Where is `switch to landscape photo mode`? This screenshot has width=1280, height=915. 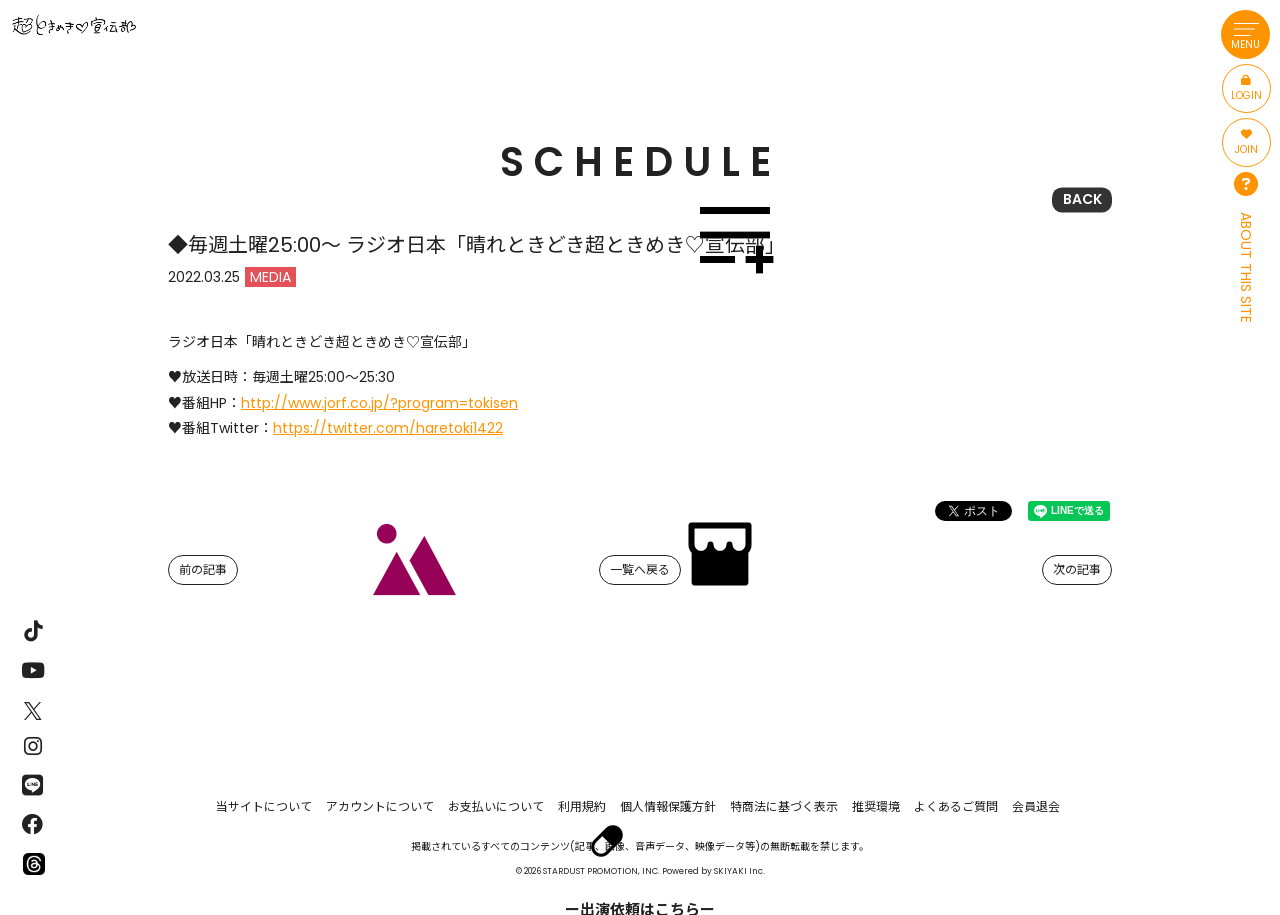 switch to landscape photo mode is located at coordinates (412, 559).